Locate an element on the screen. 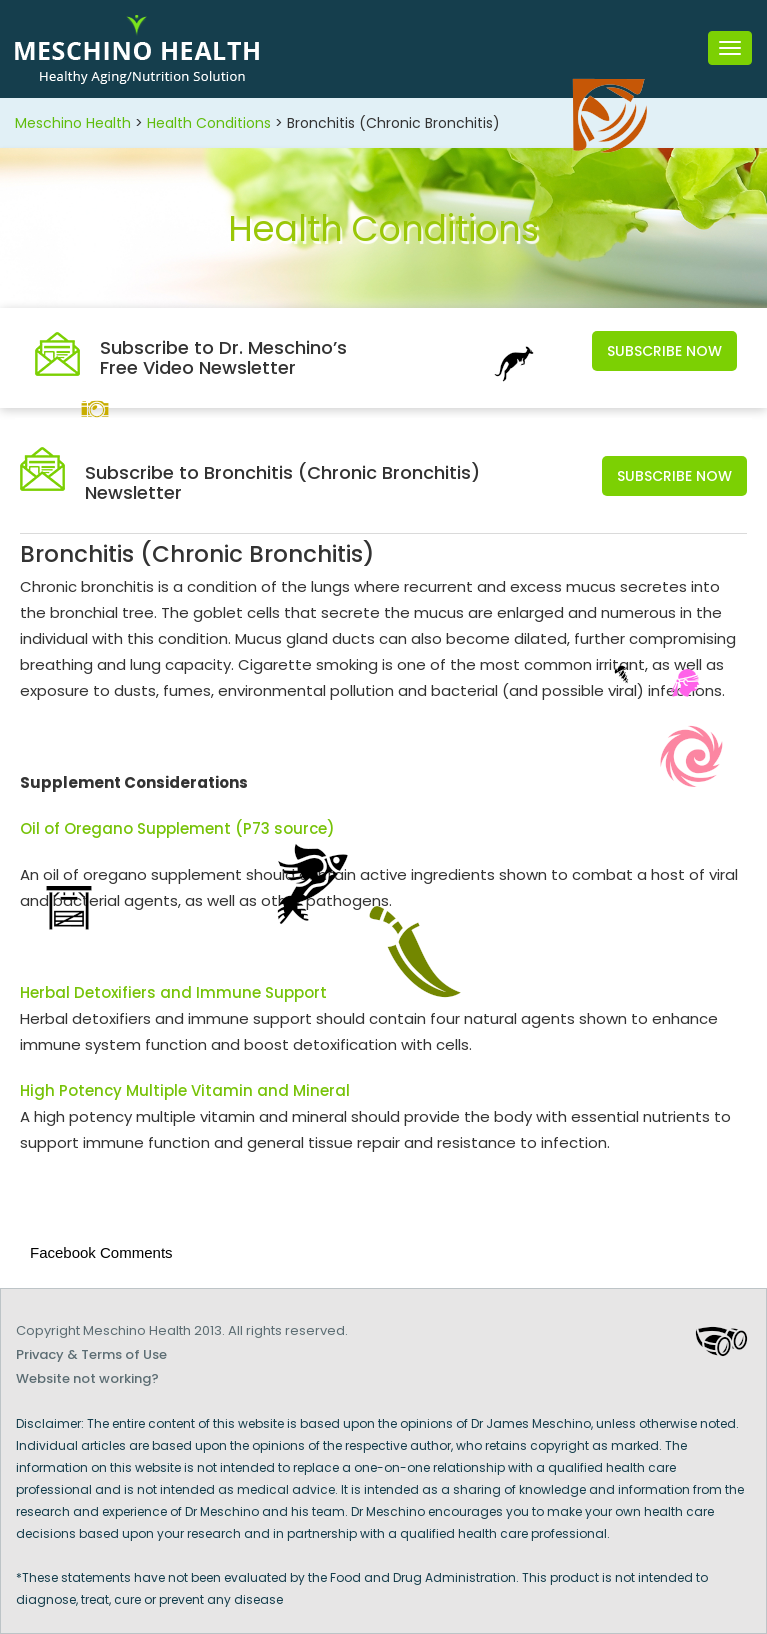 This screenshot has height=1634, width=767. indicates australian content or region is located at coordinates (514, 364).